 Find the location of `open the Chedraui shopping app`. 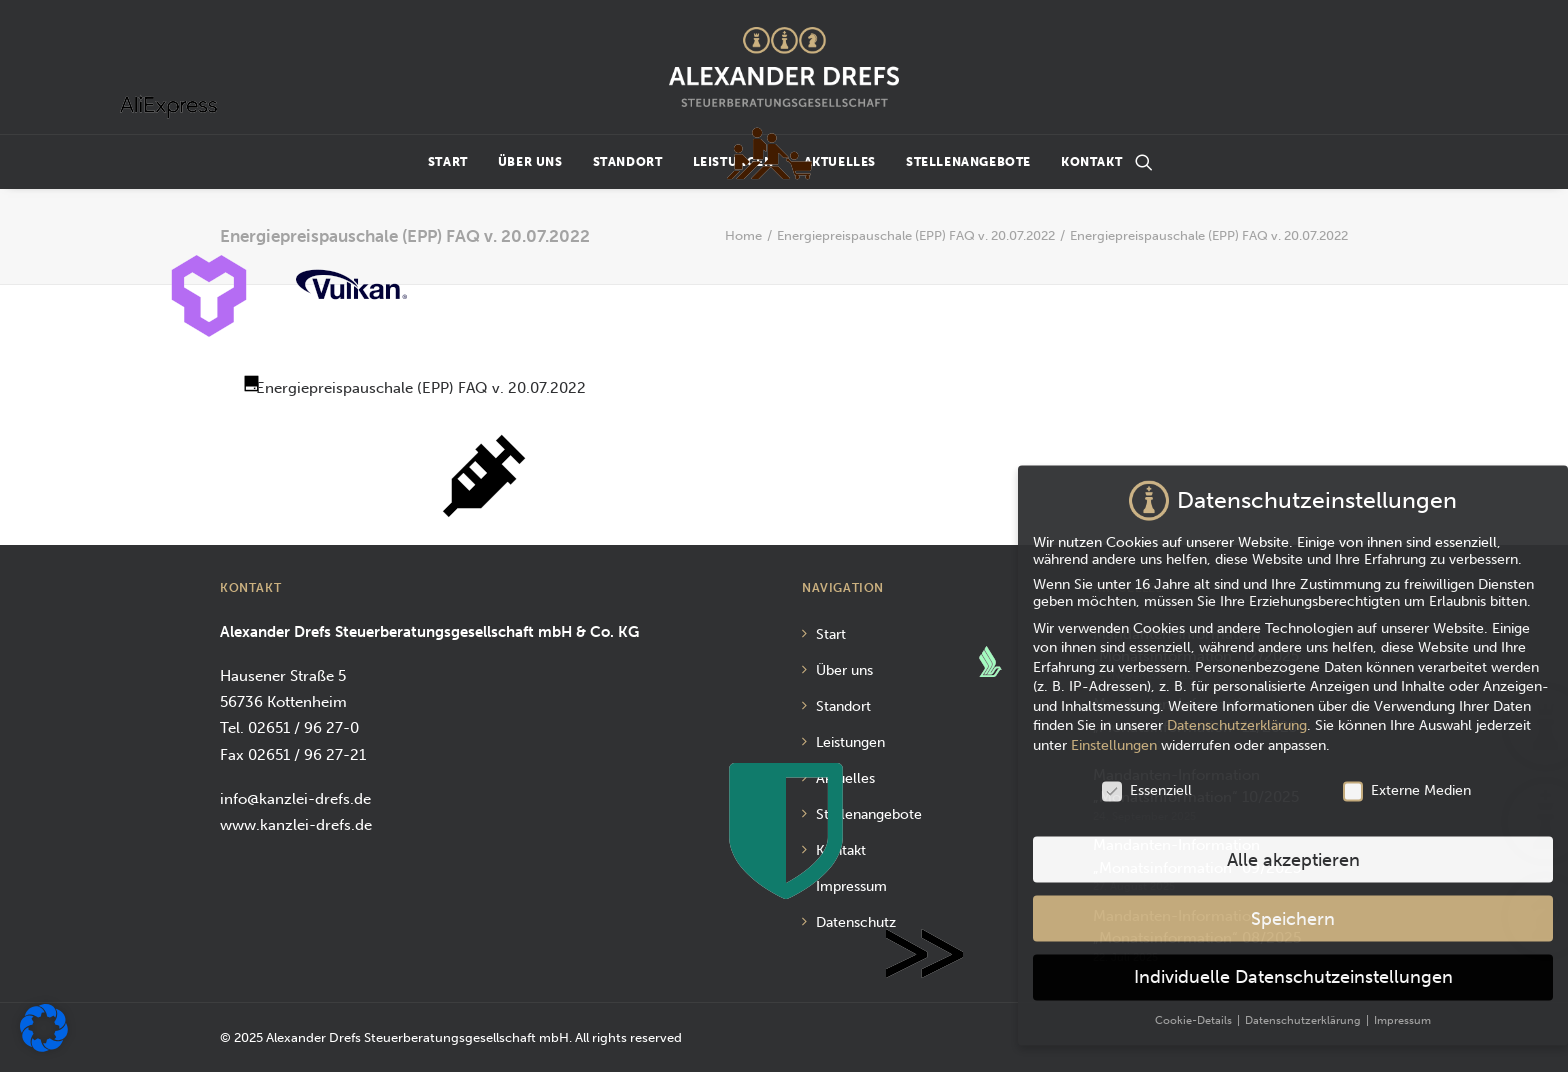

open the Chedraui shopping app is located at coordinates (769, 153).